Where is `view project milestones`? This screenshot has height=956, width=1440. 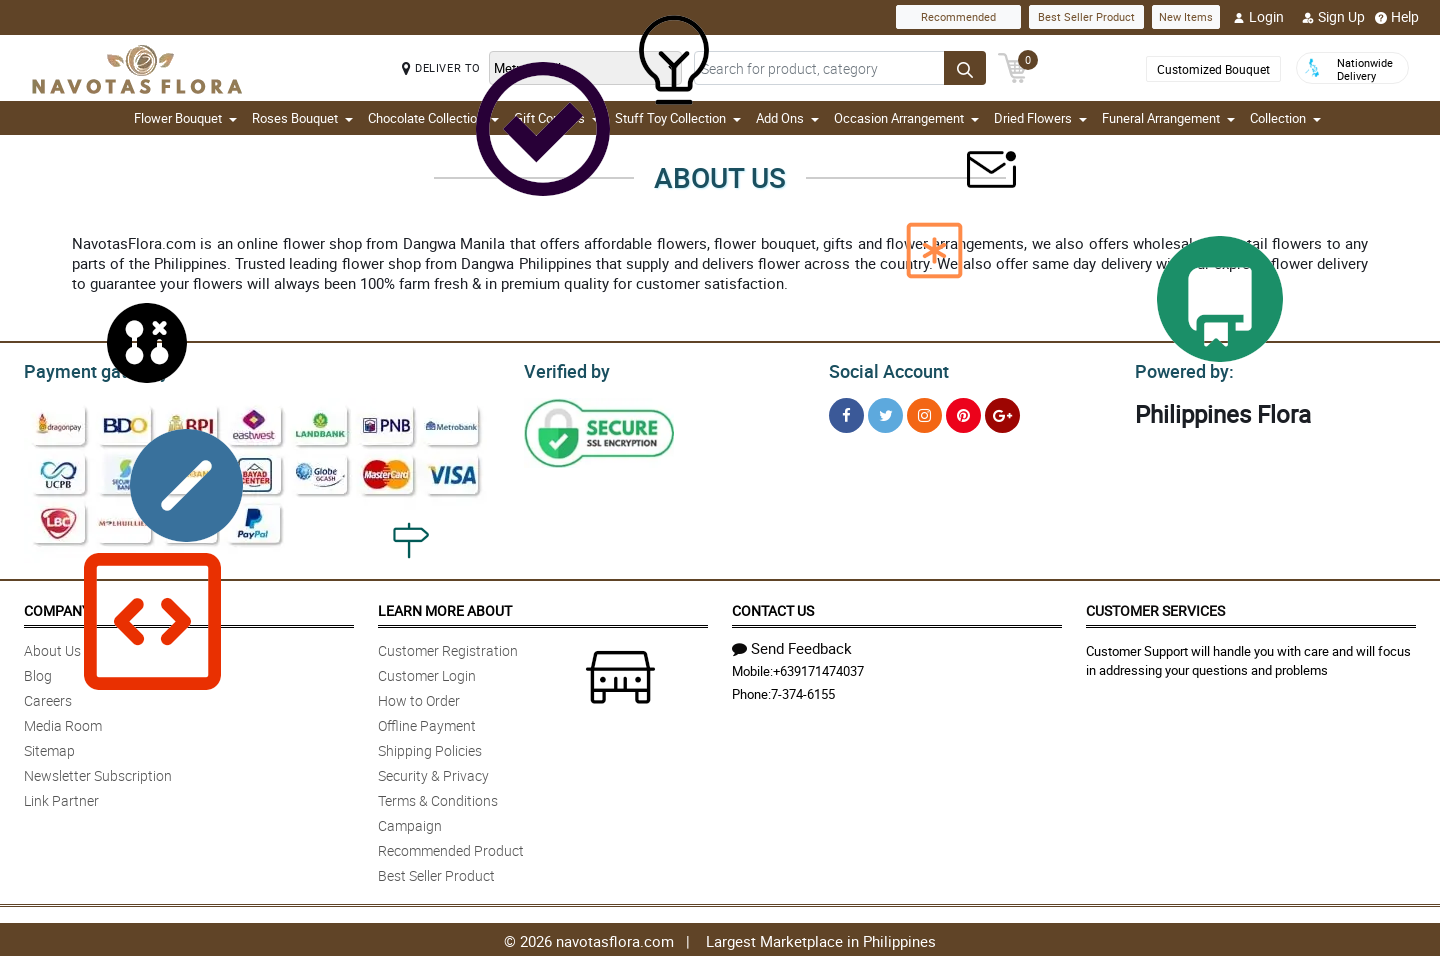 view project milestones is located at coordinates (409, 540).